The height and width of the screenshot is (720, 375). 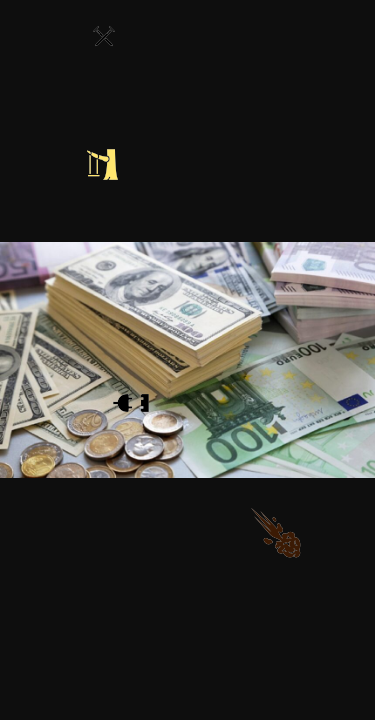 What do you see at coordinates (104, 36) in the screenshot?
I see `crafting or construction materials in a game inventory` at bounding box center [104, 36].